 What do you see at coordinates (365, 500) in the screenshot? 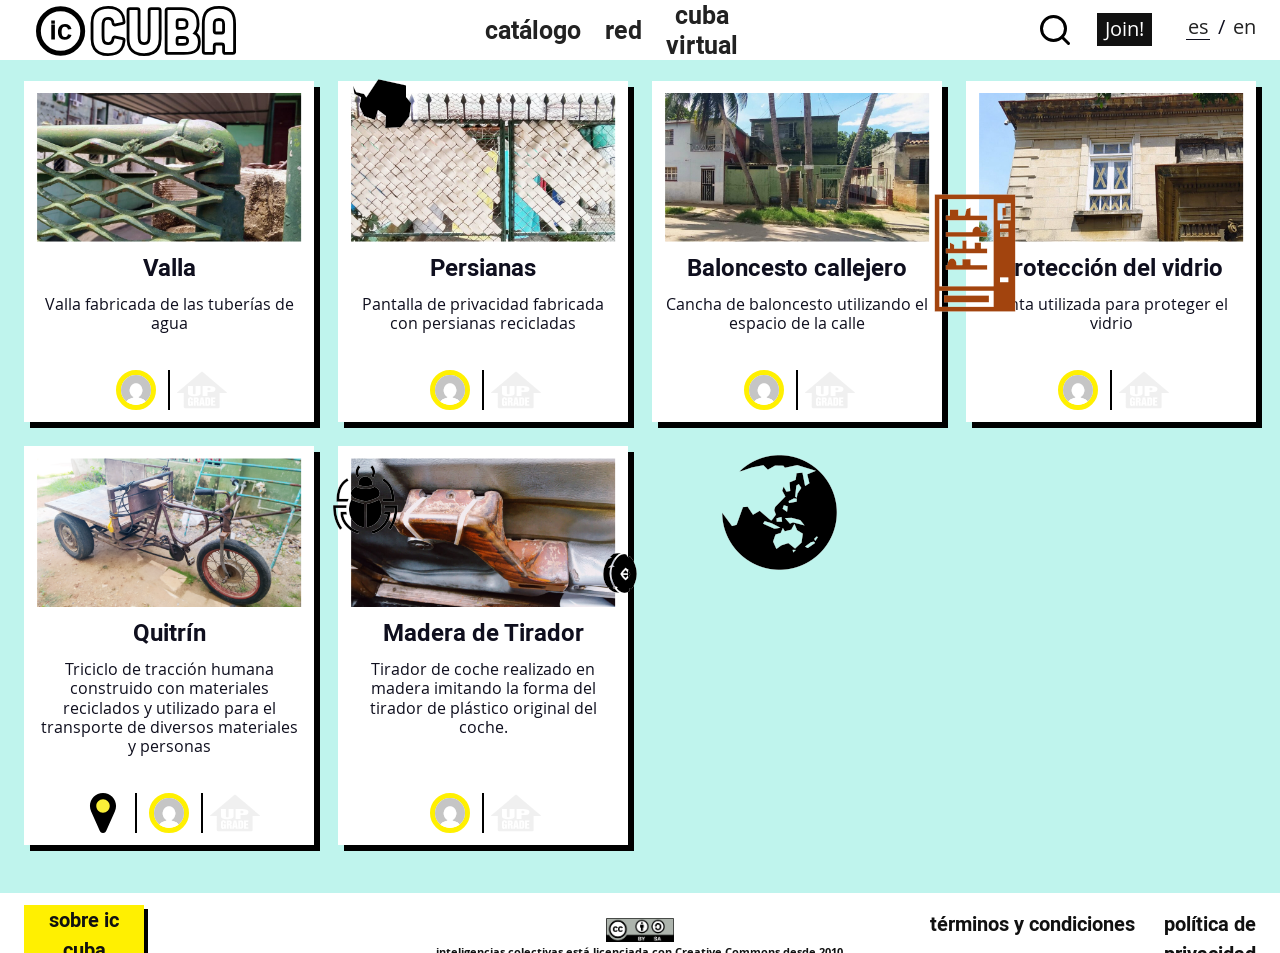
I see `collect a rare treasure or artifact` at bounding box center [365, 500].